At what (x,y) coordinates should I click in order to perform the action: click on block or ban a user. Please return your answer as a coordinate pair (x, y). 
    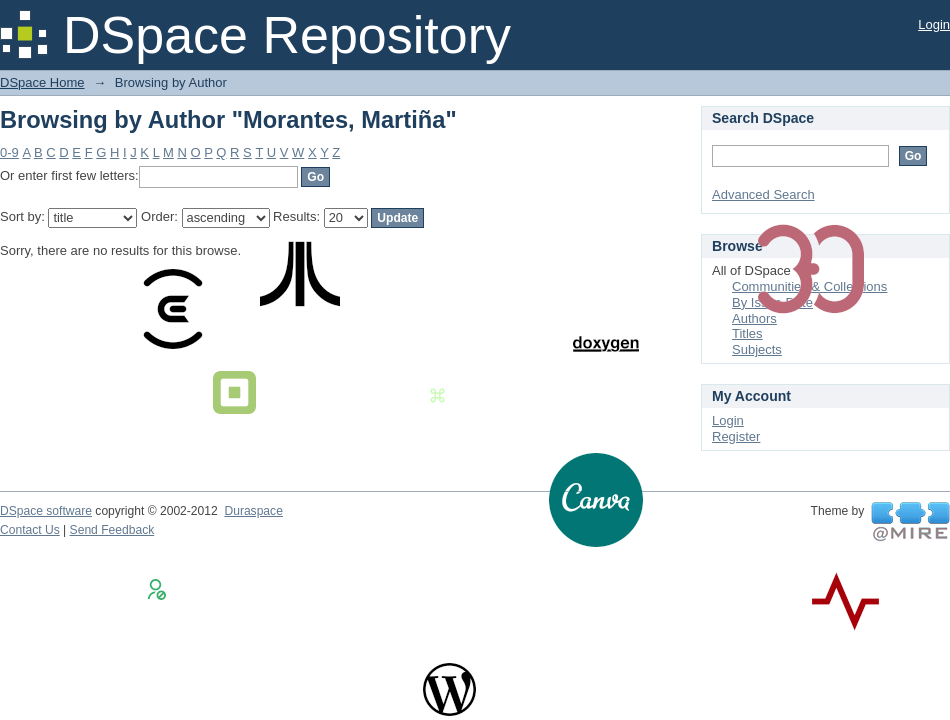
    Looking at the image, I should click on (155, 589).